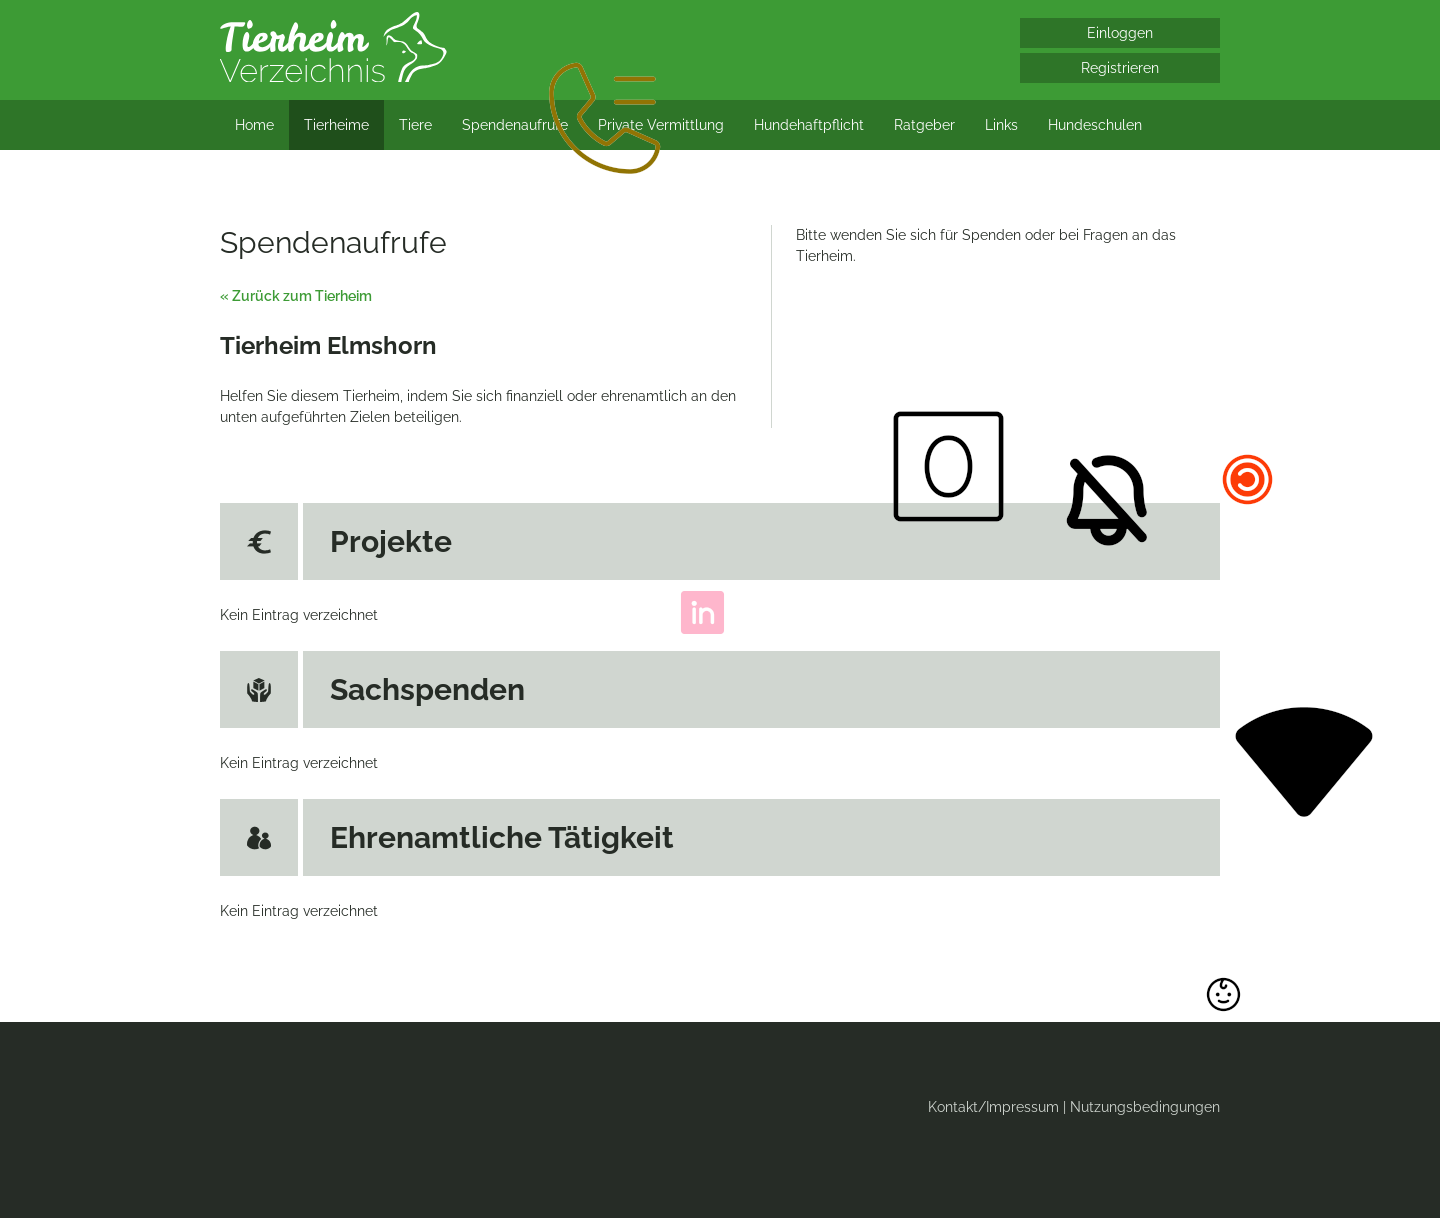  I want to click on represents the number zero in a numeric input or display, so click(948, 466).